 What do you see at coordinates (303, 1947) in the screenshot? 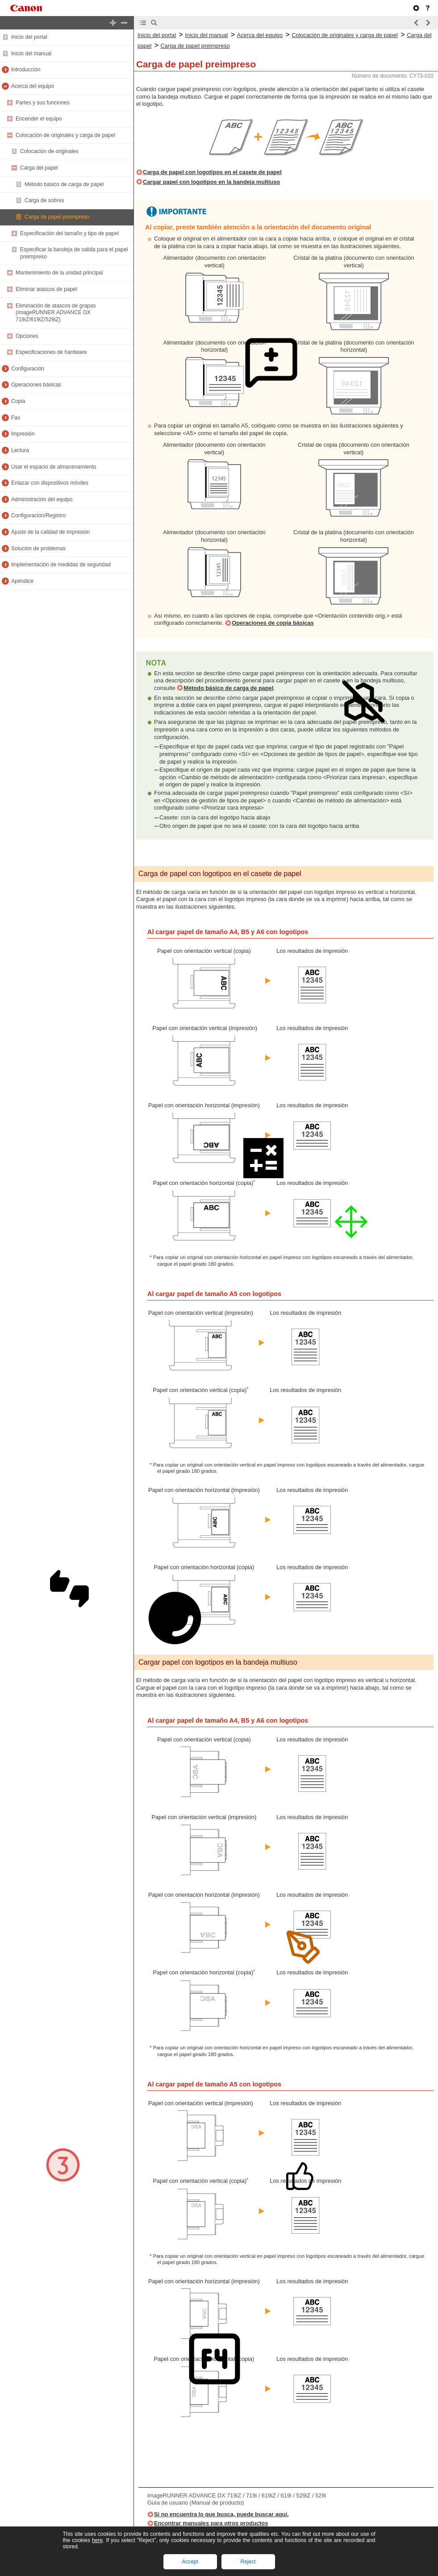
I see `access vector drawing tools` at bounding box center [303, 1947].